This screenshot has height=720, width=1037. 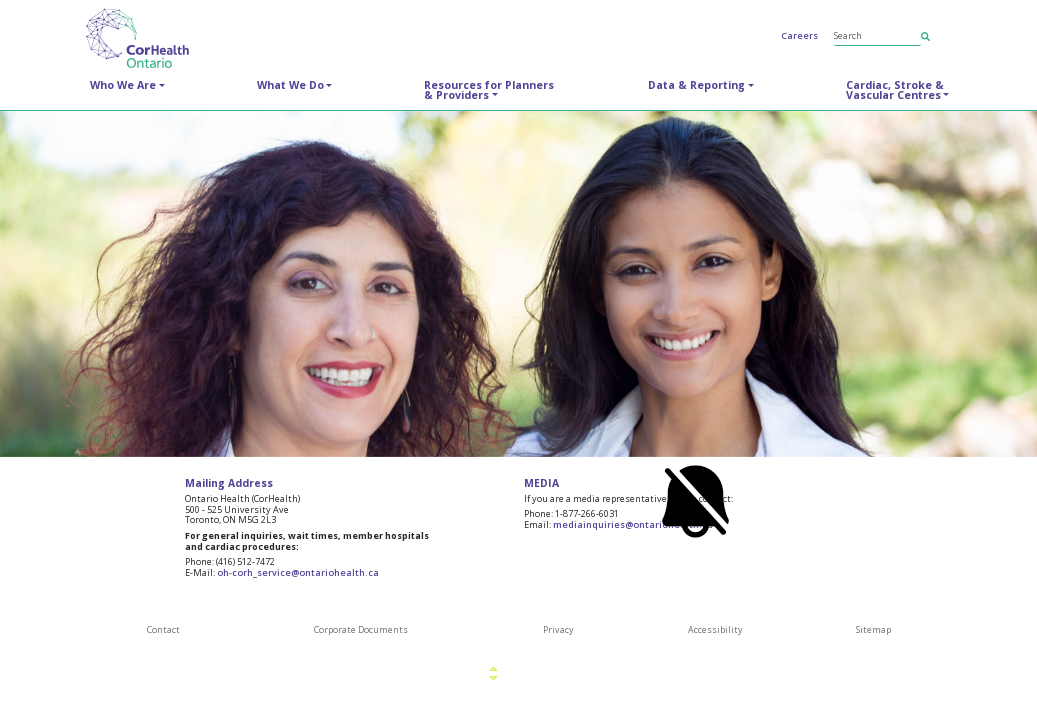 What do you see at coordinates (695, 501) in the screenshot?
I see `mute notifications` at bounding box center [695, 501].